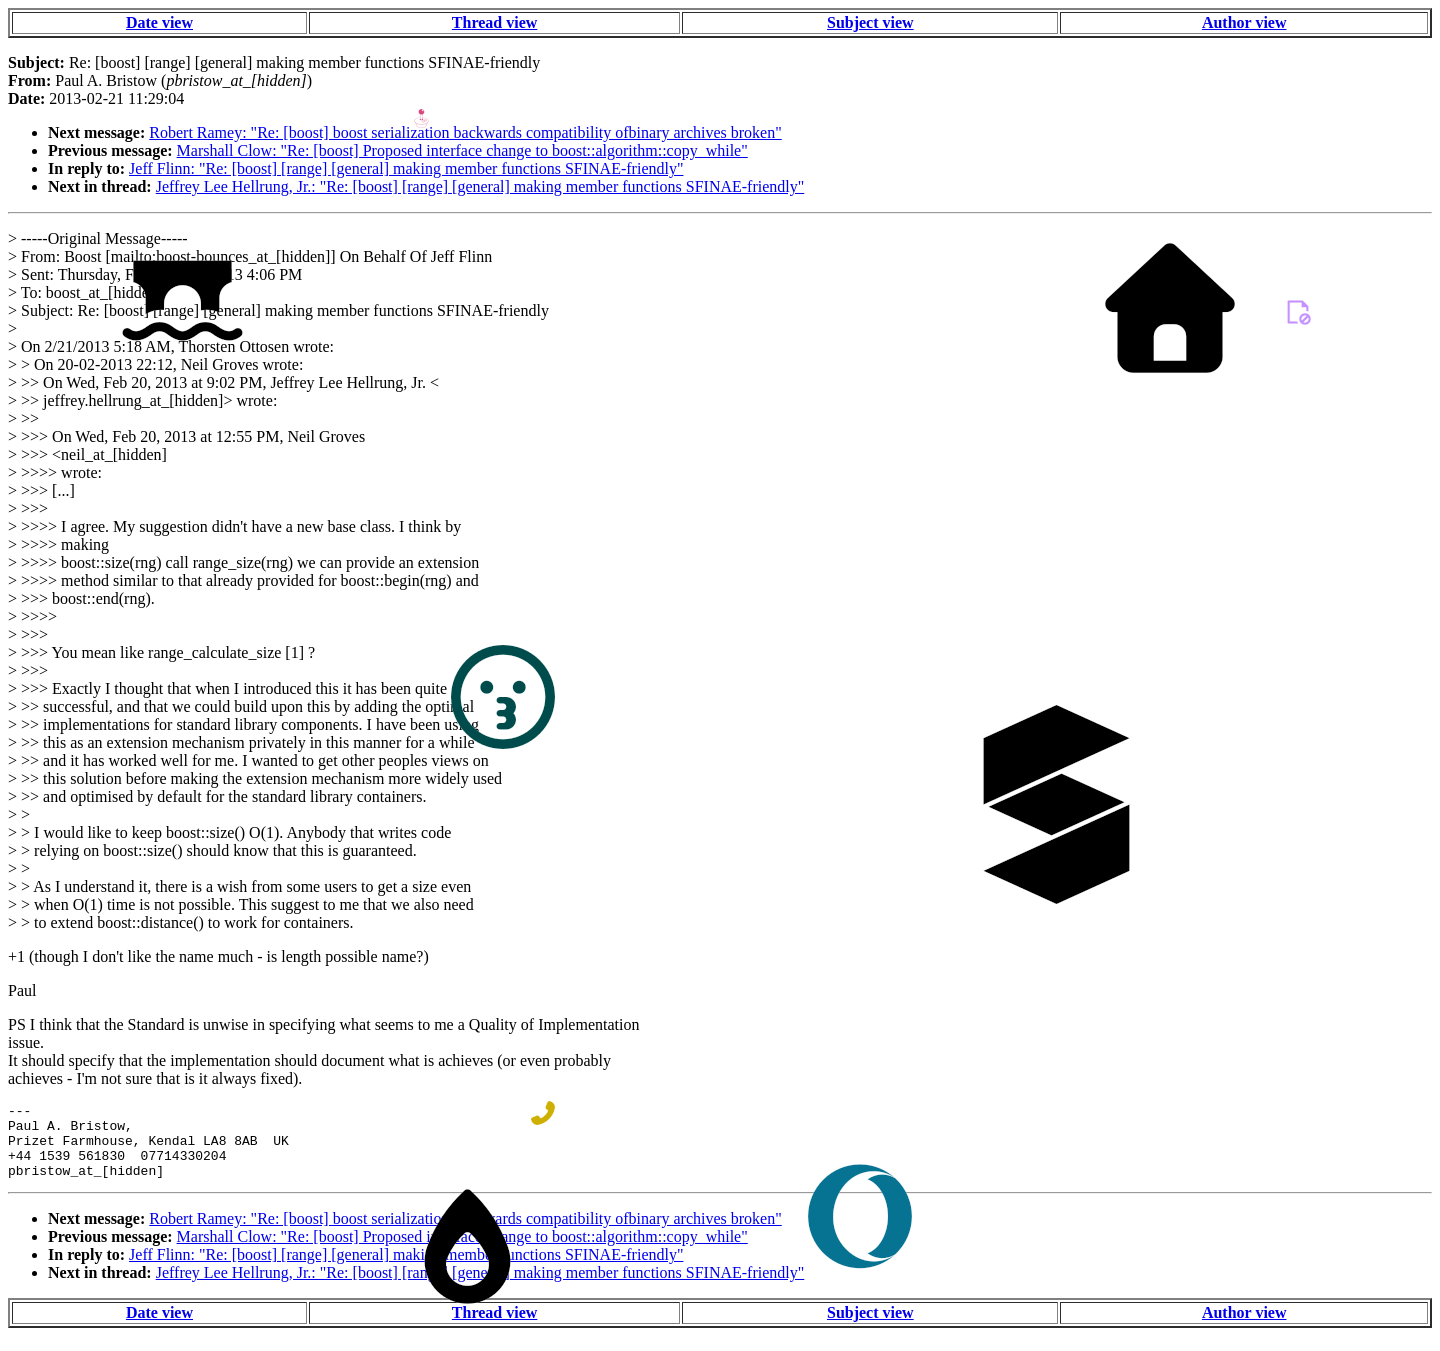 The width and height of the screenshot is (1440, 1351). I want to click on make a phone call, so click(543, 1113).